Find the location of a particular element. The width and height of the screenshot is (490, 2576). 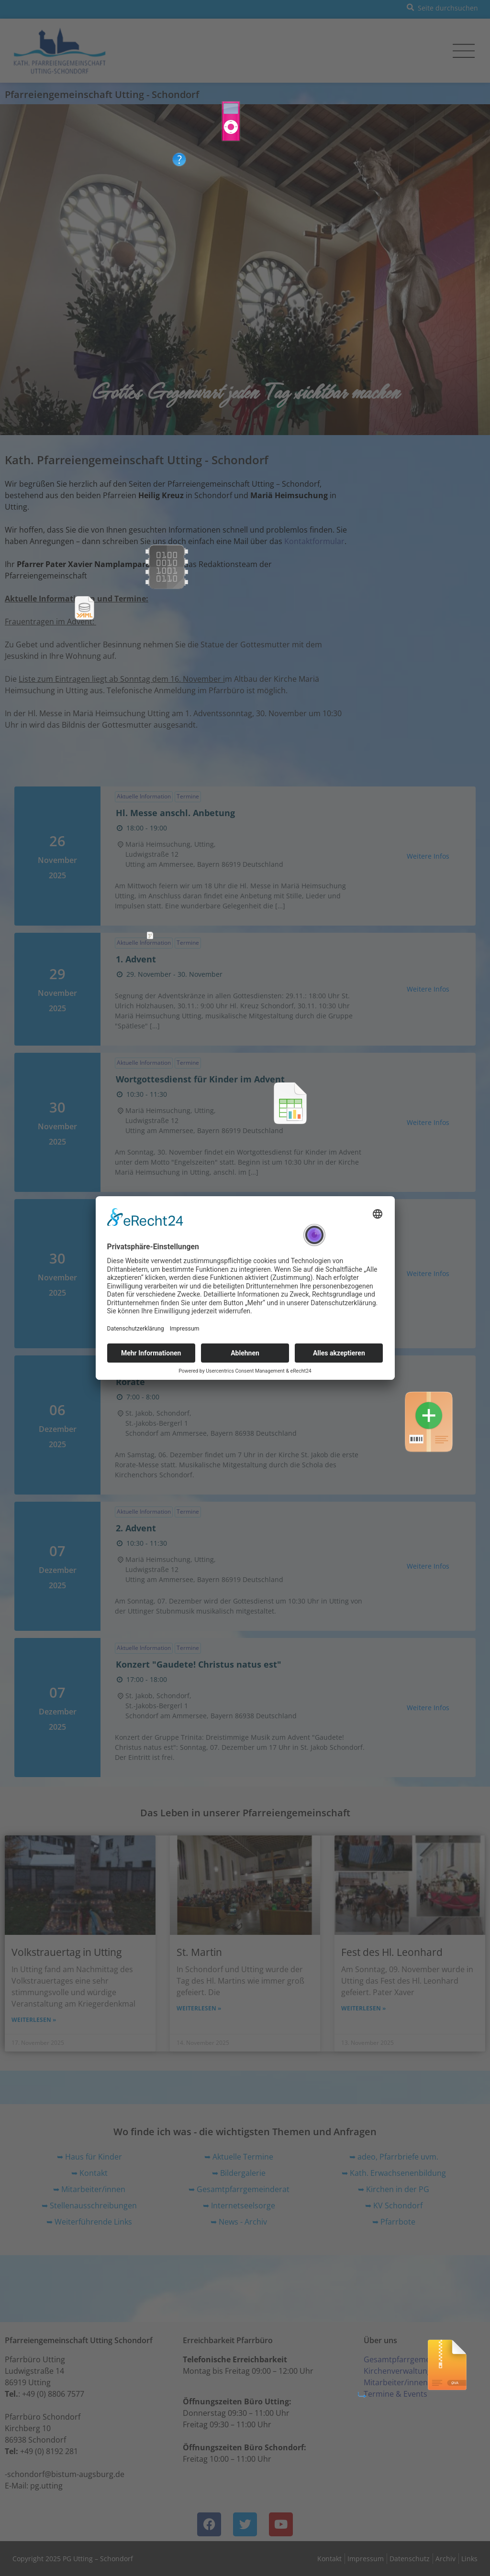

firmware file type indicator is located at coordinates (167, 567).